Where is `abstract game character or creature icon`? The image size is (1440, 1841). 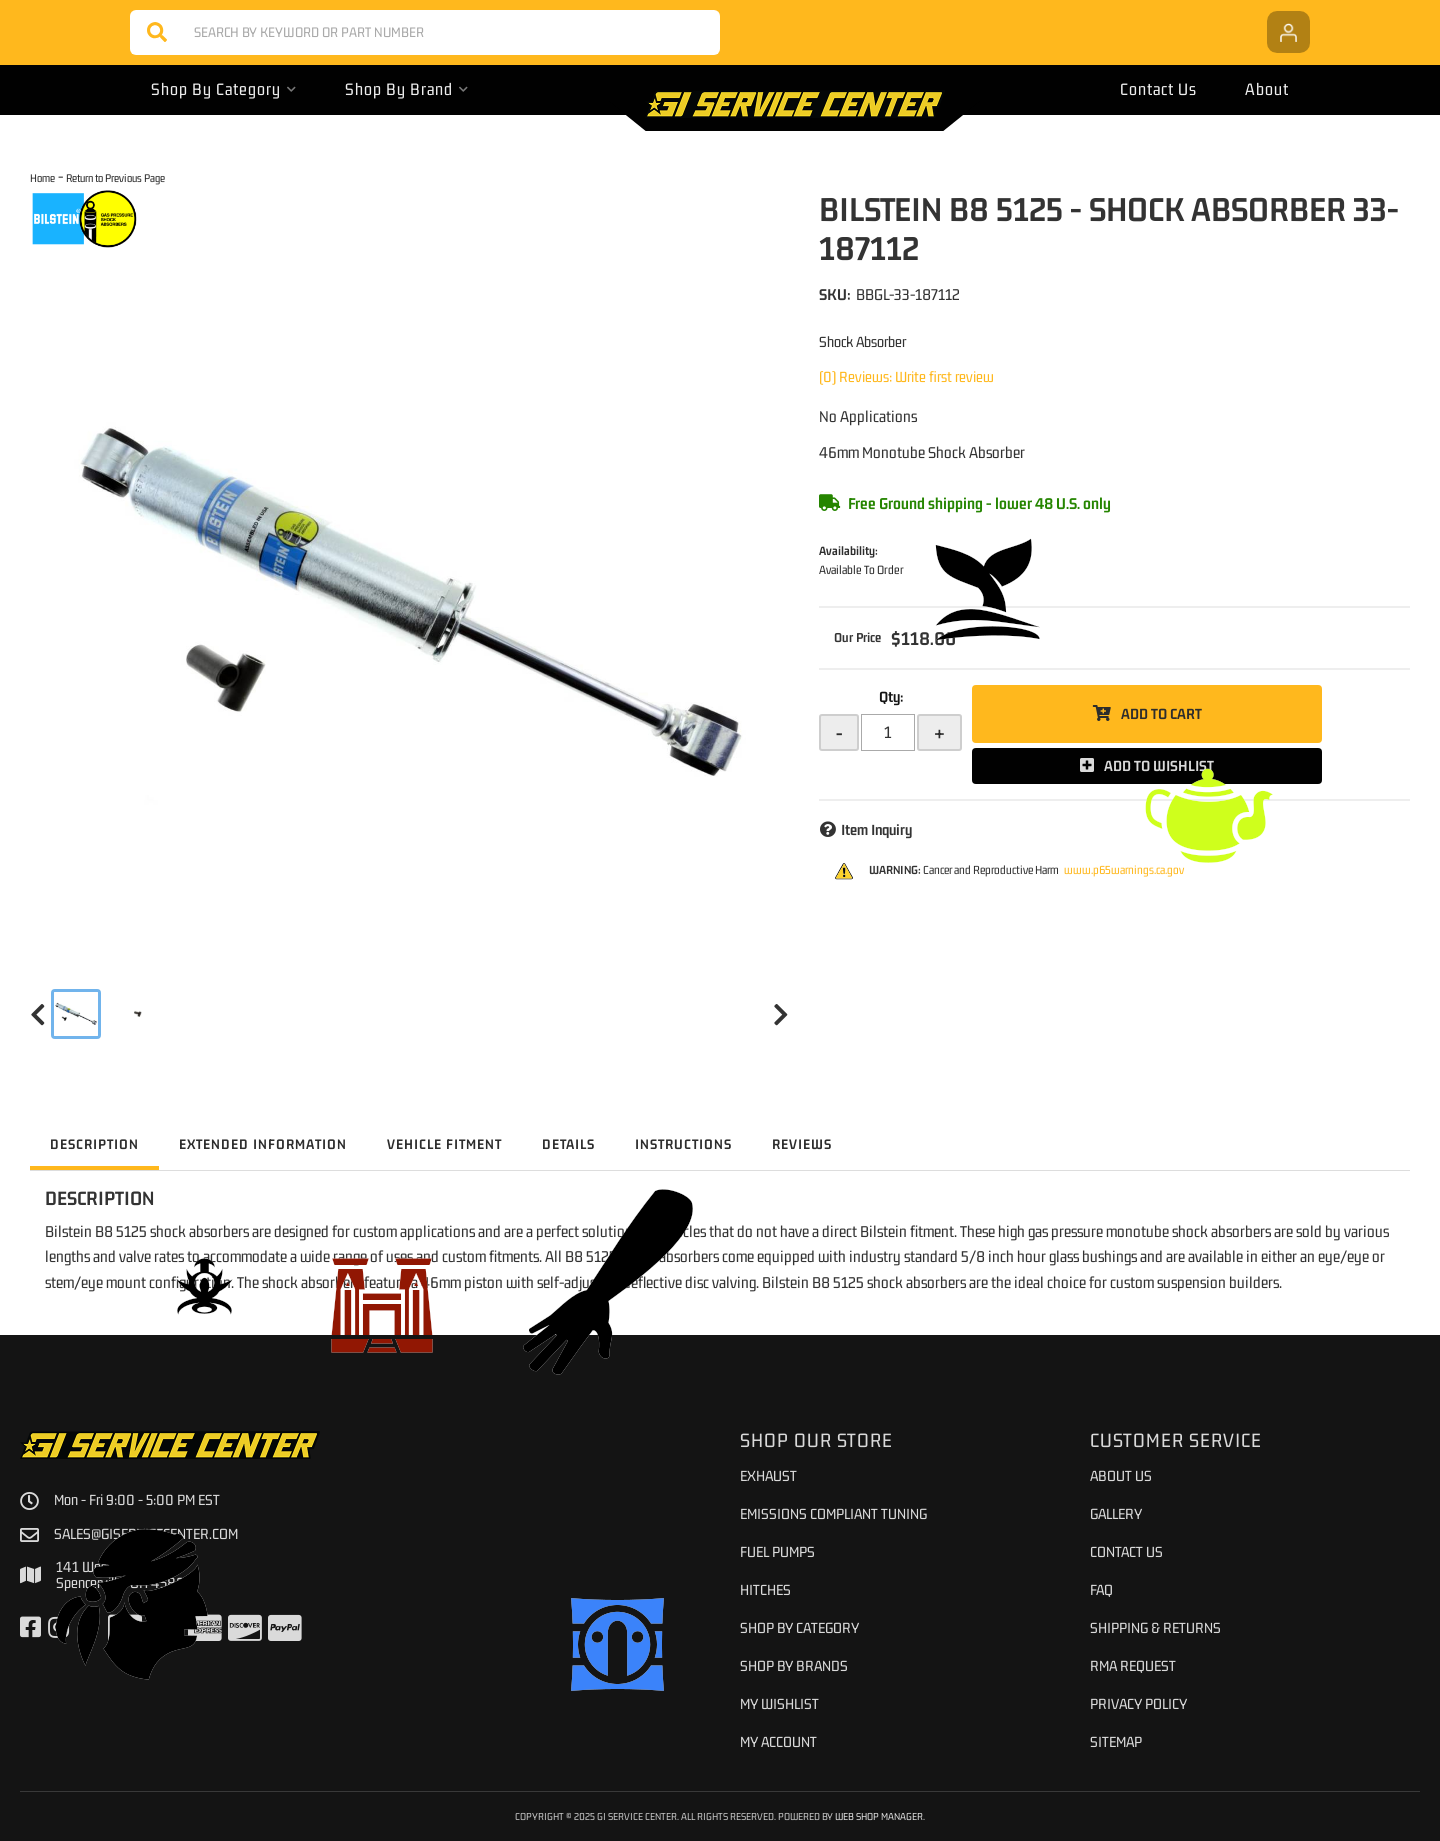
abstract game character or creature icon is located at coordinates (204, 1286).